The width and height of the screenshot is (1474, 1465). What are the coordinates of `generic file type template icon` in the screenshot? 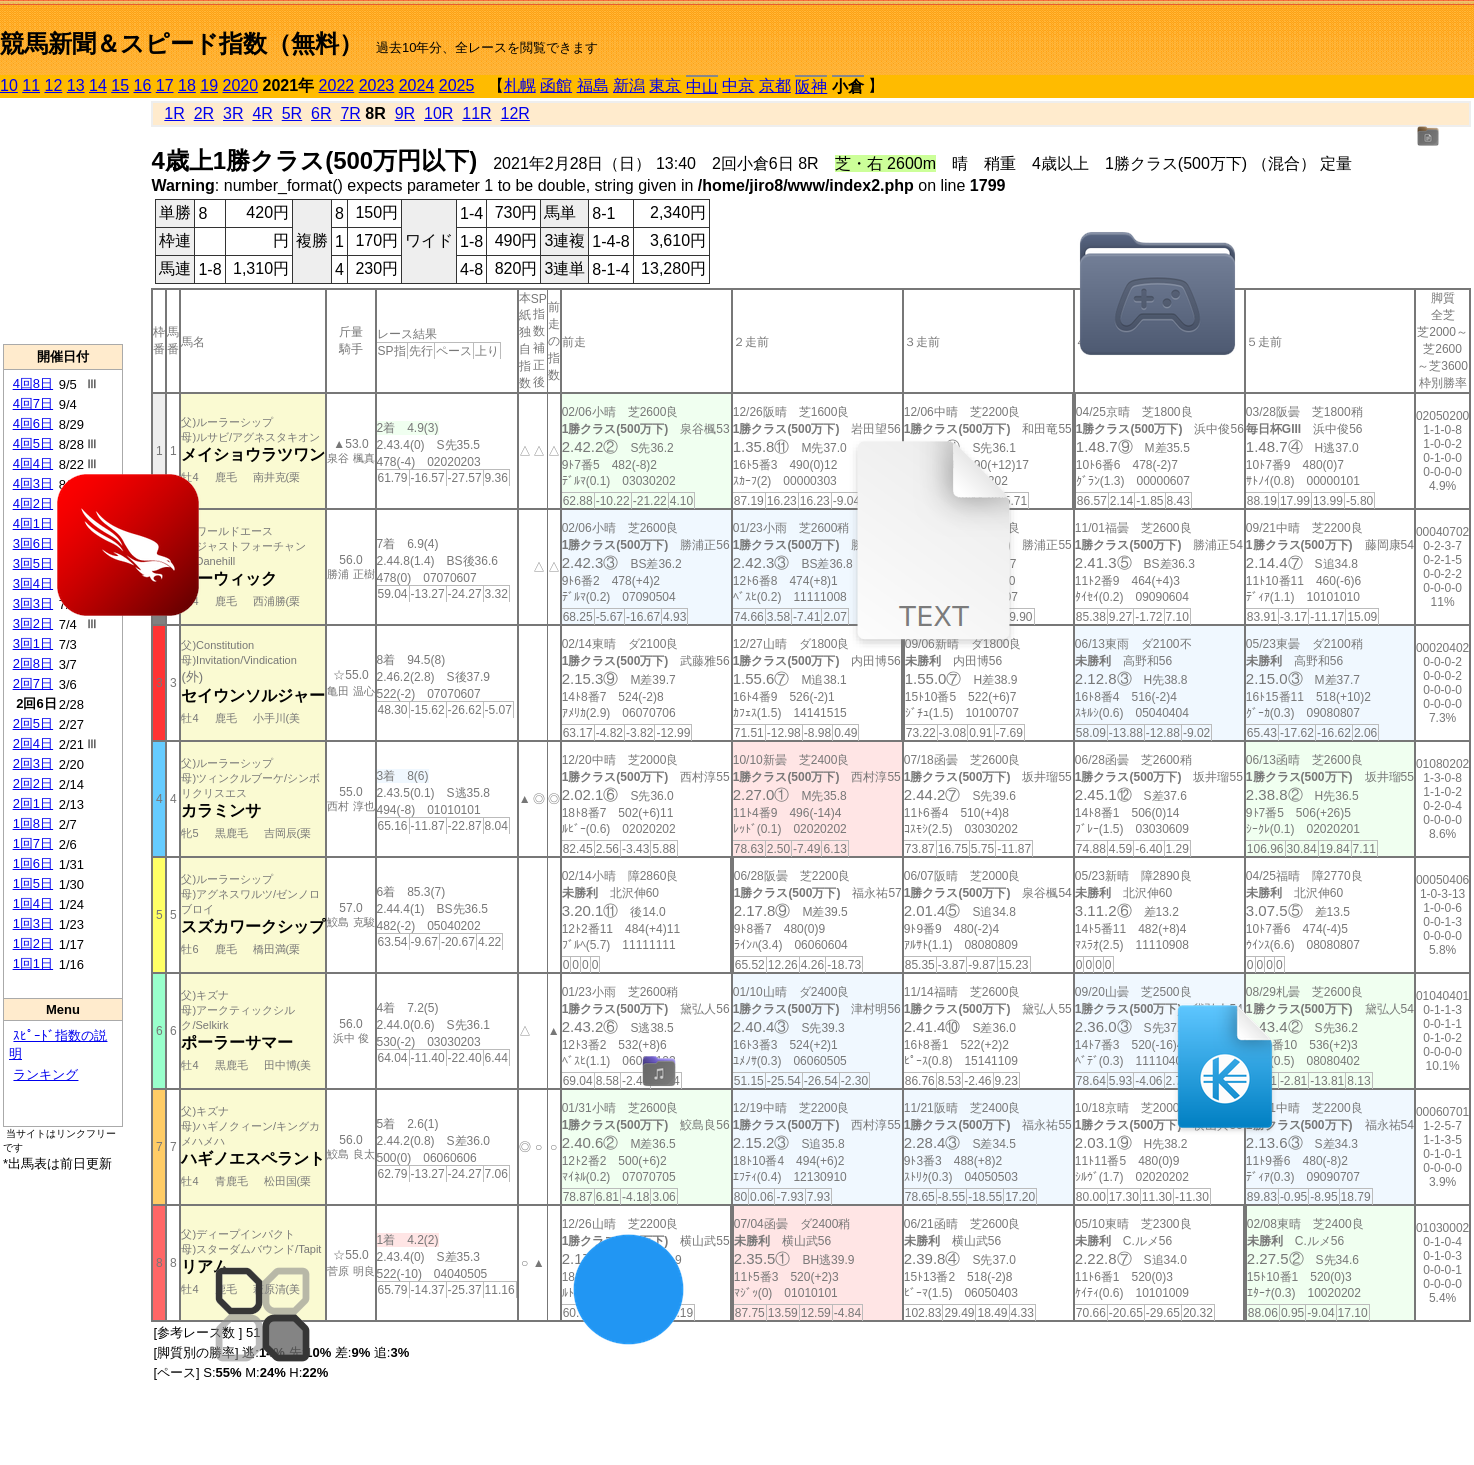 It's located at (933, 543).